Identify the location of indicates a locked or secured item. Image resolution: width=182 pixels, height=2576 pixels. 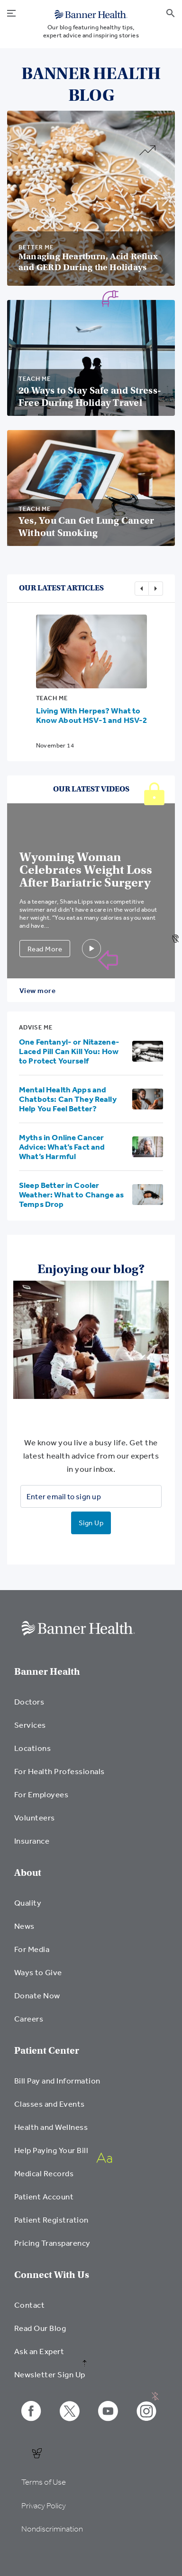
(154, 795).